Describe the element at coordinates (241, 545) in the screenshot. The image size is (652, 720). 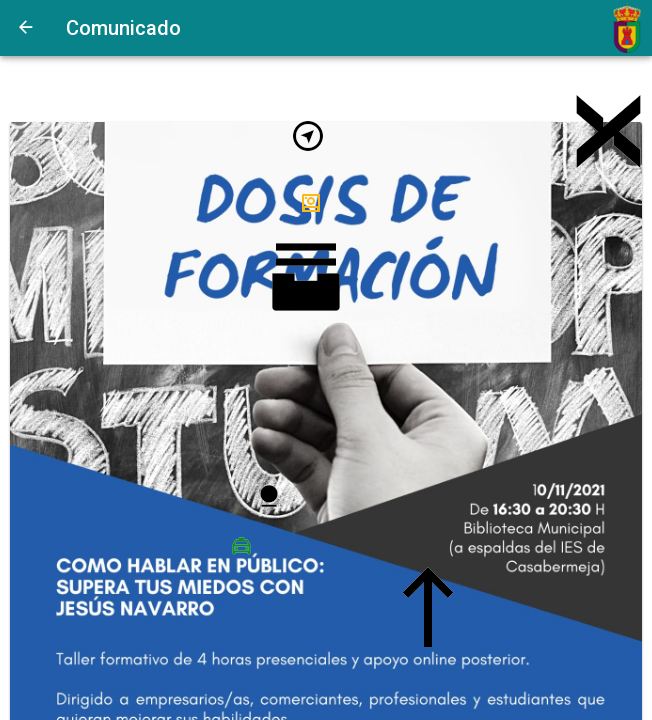
I see `request a taxi or cab ride` at that location.